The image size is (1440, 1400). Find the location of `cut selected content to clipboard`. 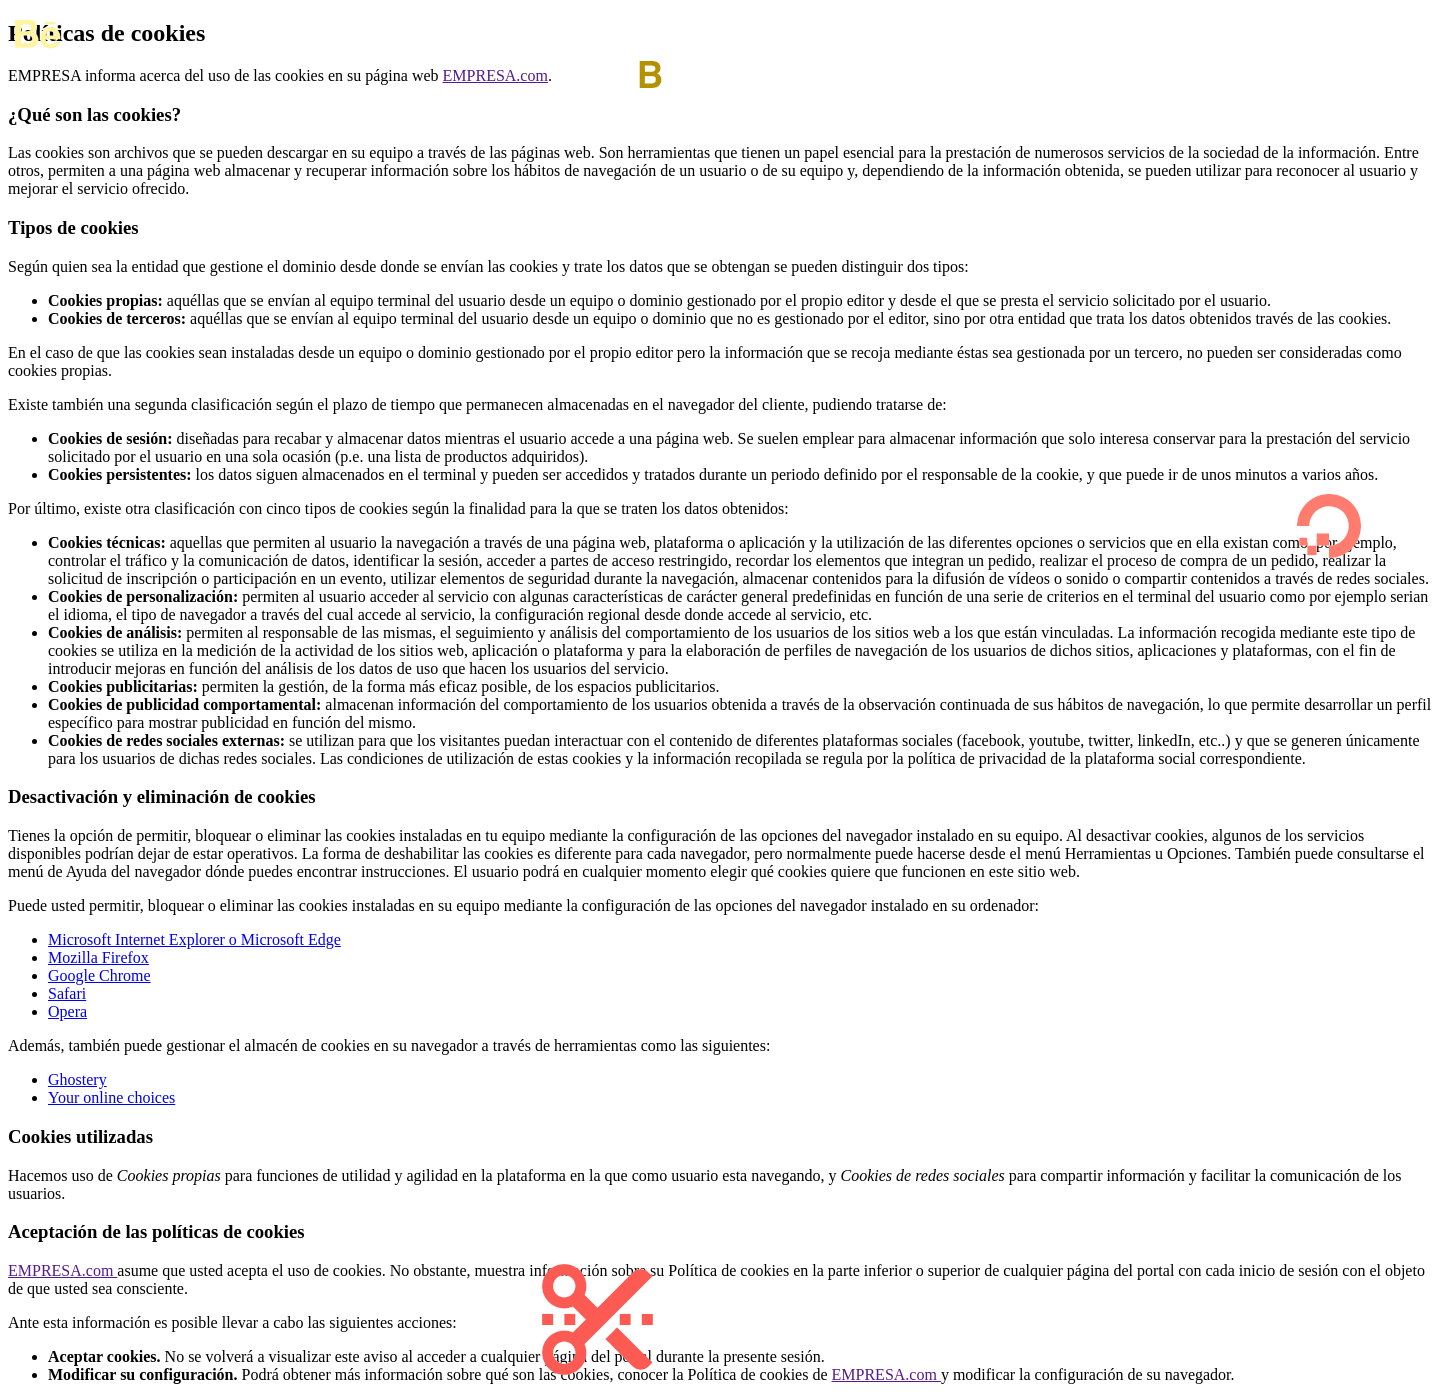

cut selected content to clipboard is located at coordinates (597, 1319).